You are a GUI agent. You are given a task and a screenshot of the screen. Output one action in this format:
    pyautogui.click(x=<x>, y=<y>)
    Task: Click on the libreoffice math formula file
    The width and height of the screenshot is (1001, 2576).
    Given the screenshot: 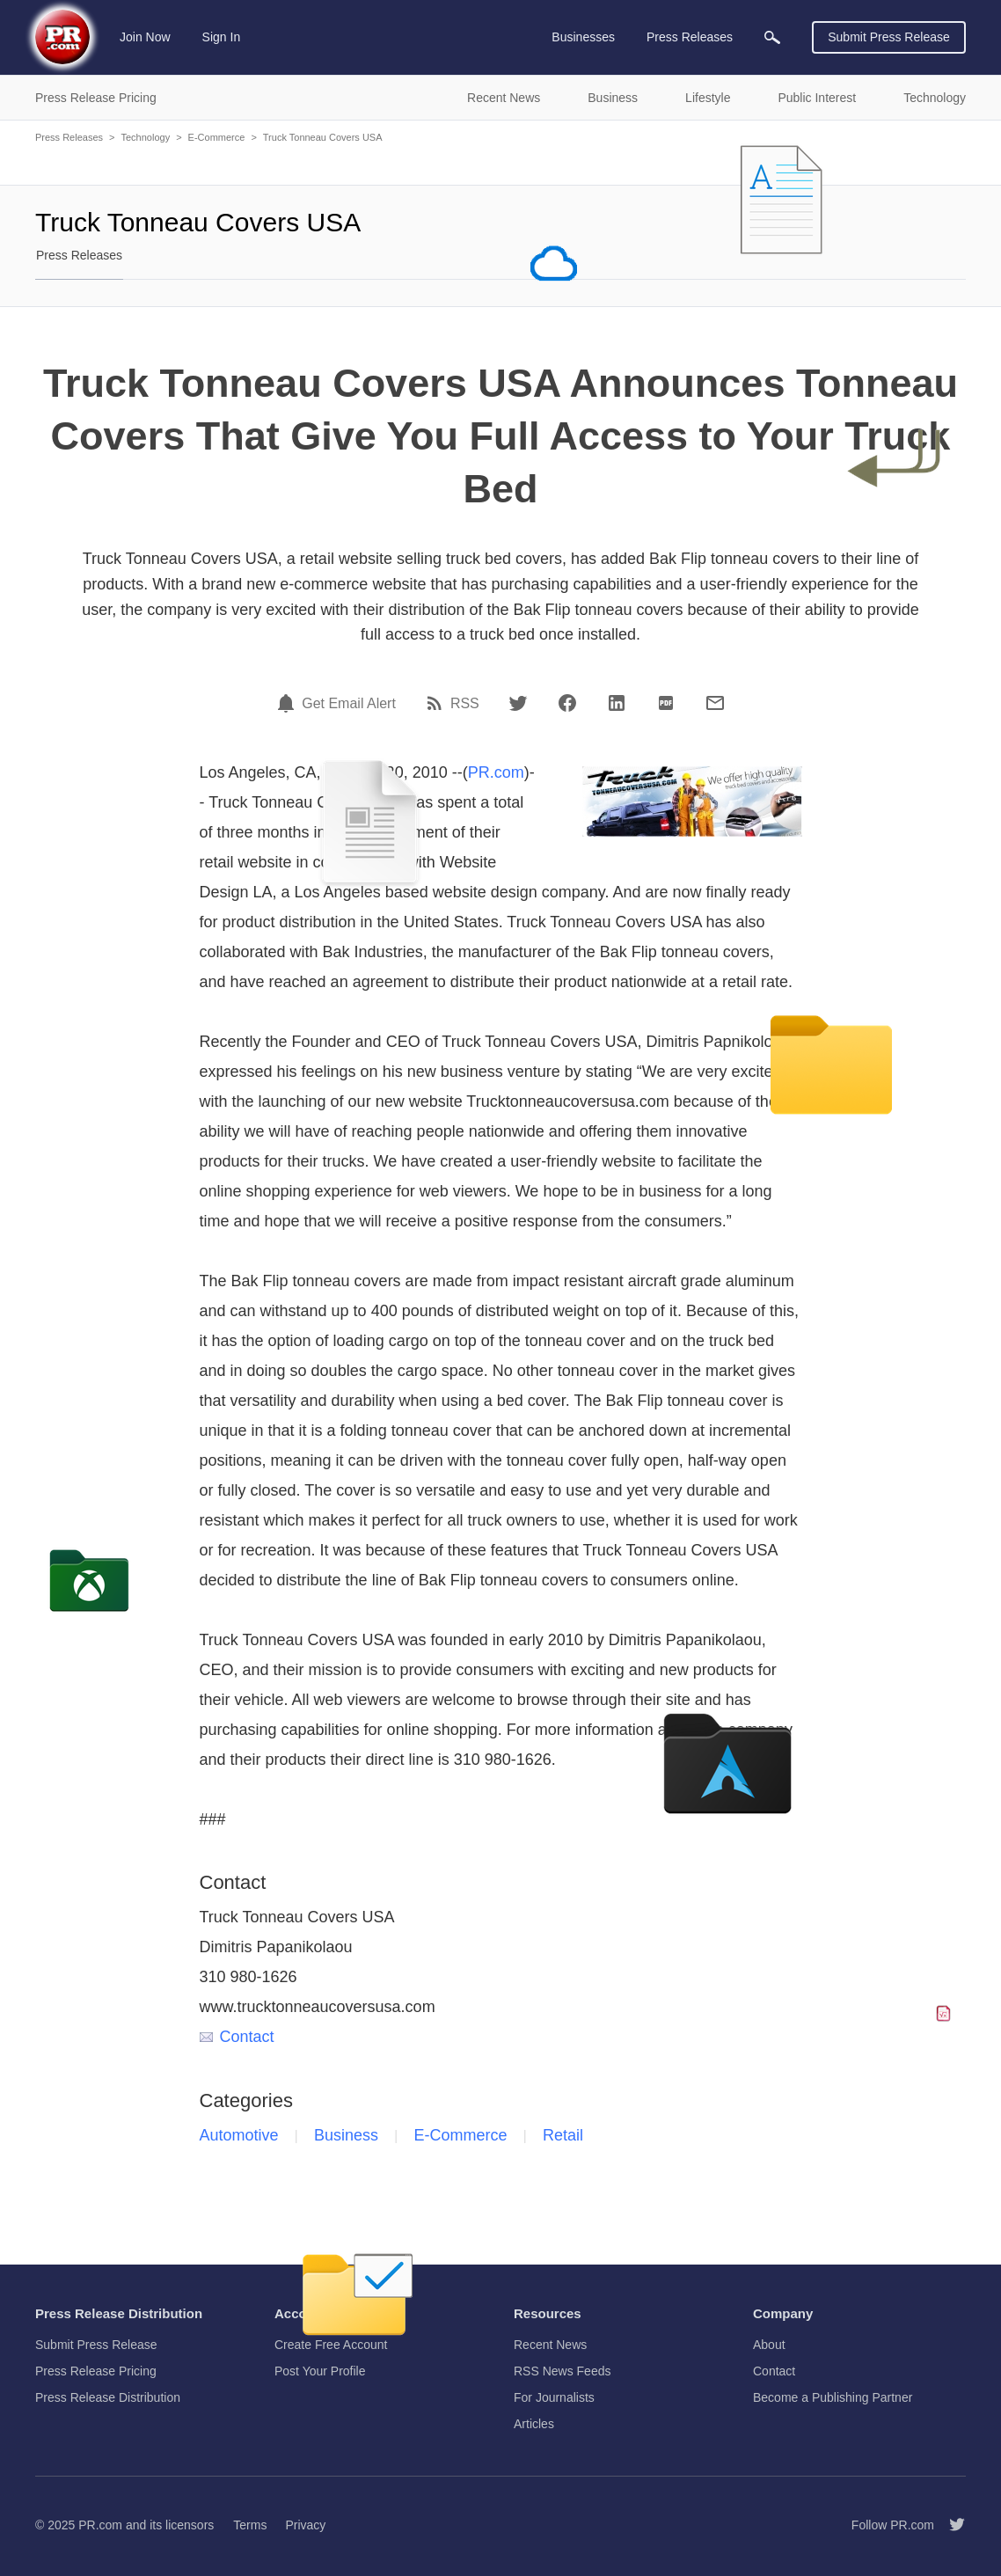 What is the action you would take?
    pyautogui.click(x=943, y=2013)
    